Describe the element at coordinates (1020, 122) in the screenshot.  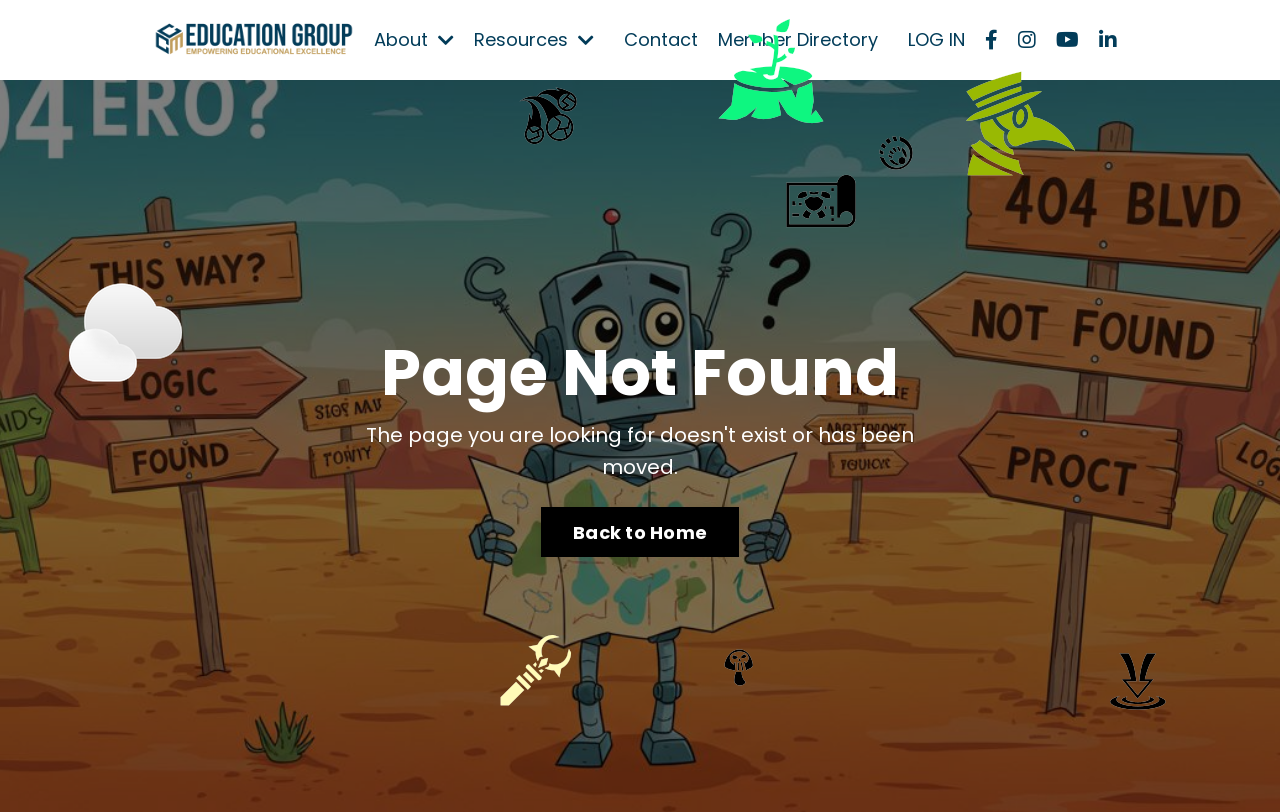
I see `view plague doctor character profile` at that location.